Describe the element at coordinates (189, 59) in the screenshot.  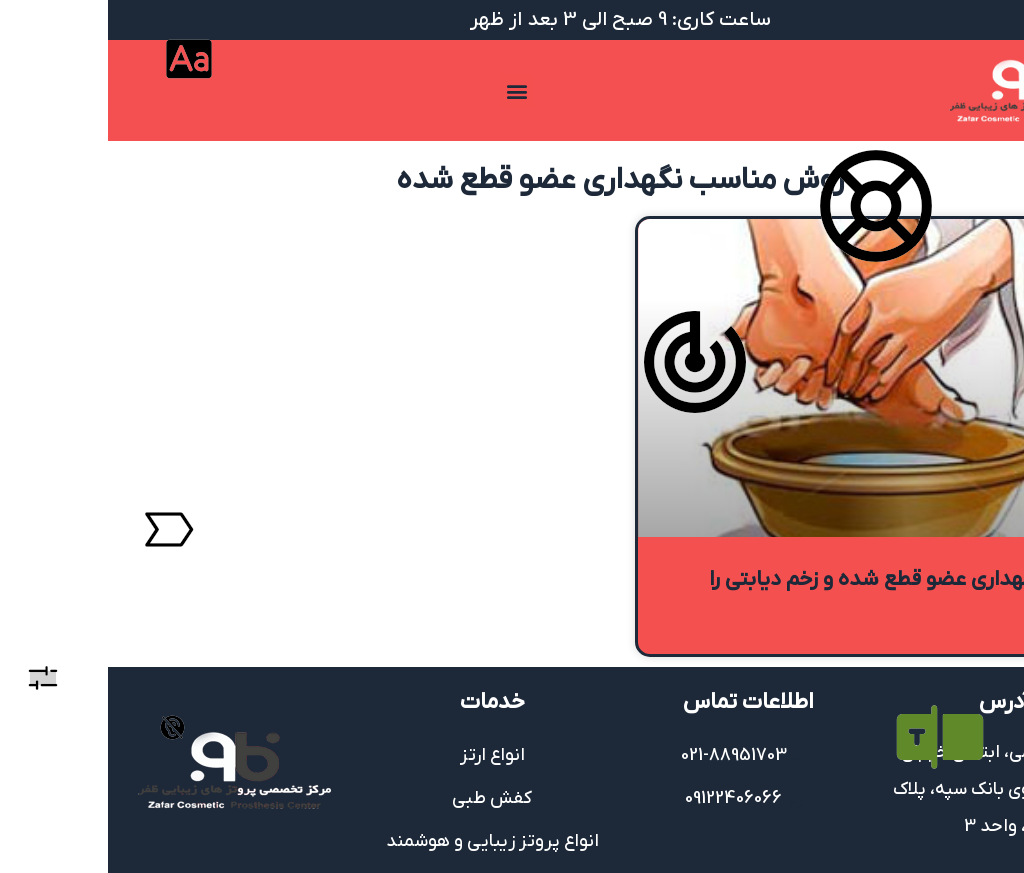
I see `change font size settings` at that location.